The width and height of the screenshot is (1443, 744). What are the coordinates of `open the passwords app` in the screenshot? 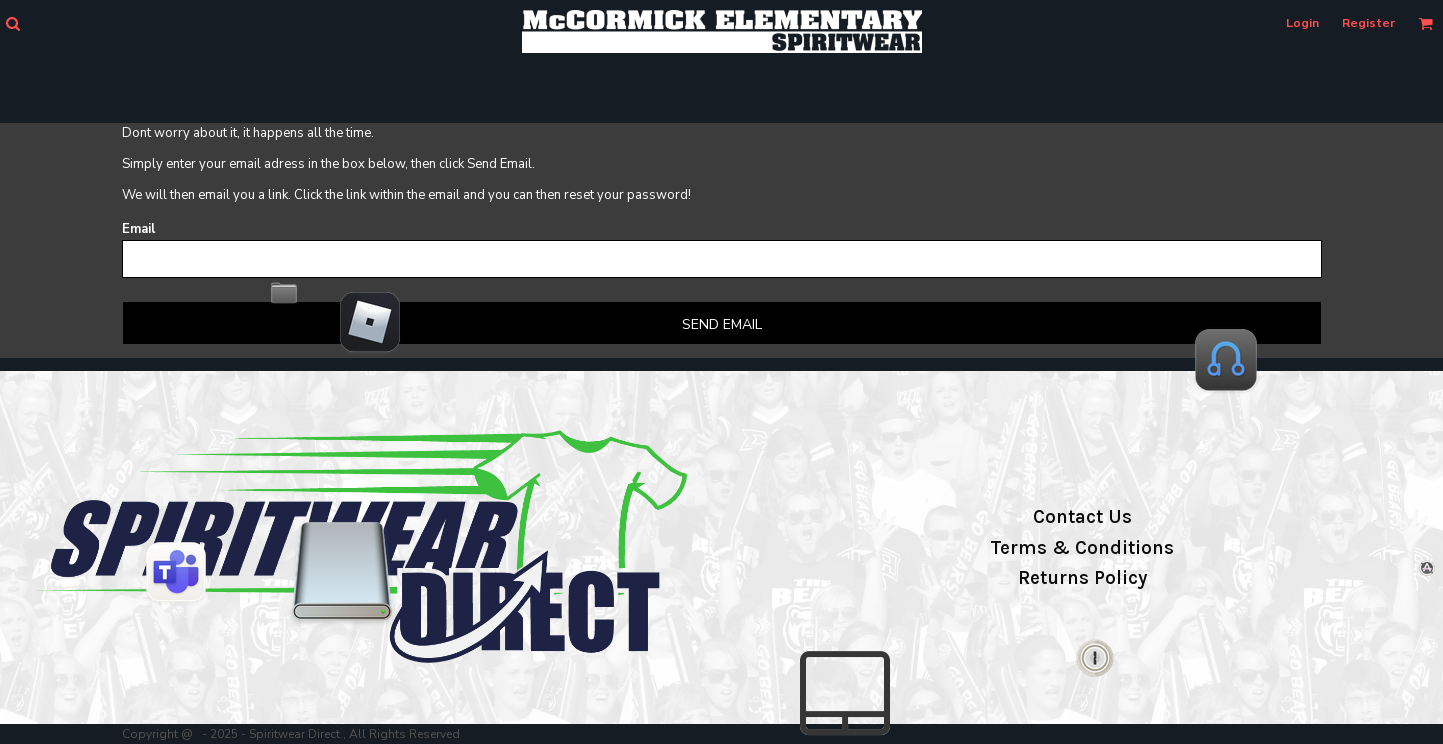 It's located at (1095, 658).